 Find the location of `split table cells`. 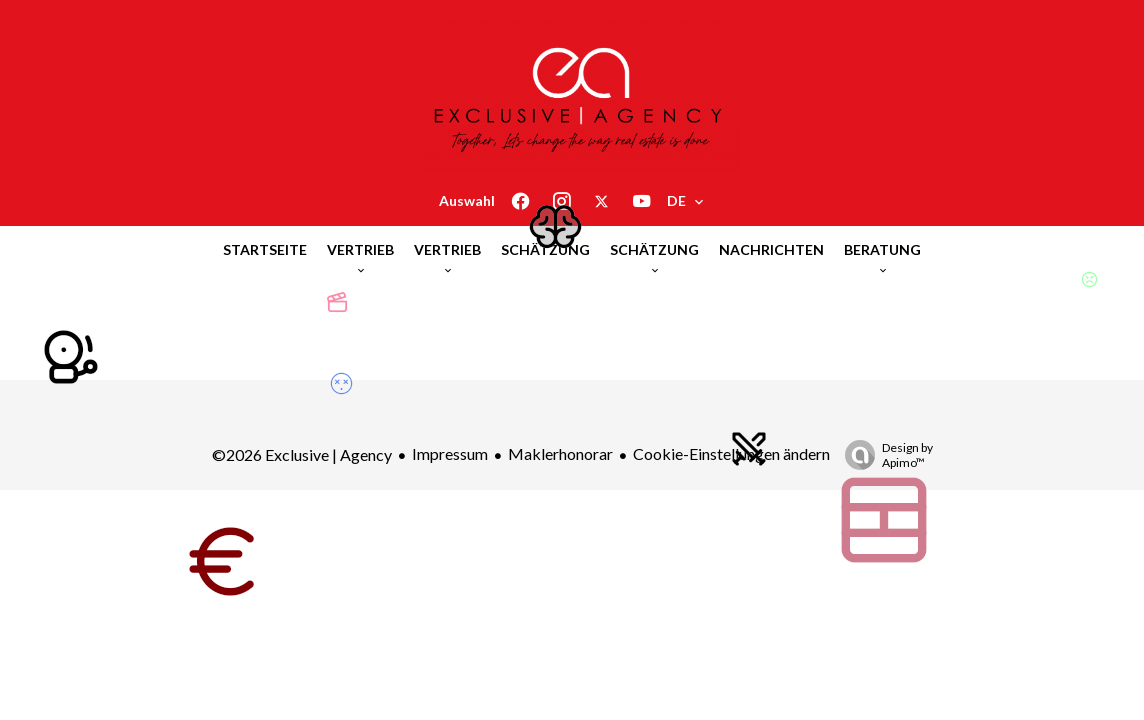

split table cells is located at coordinates (884, 520).